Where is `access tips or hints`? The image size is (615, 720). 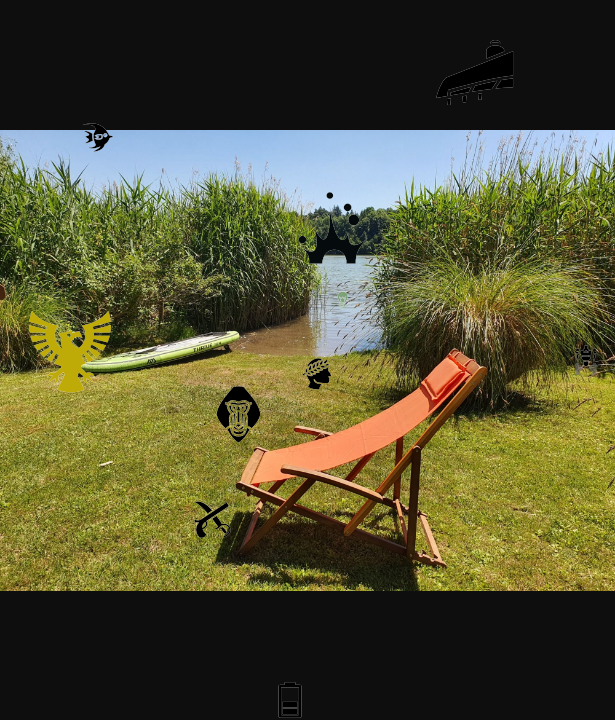 access tips or hints is located at coordinates (343, 300).